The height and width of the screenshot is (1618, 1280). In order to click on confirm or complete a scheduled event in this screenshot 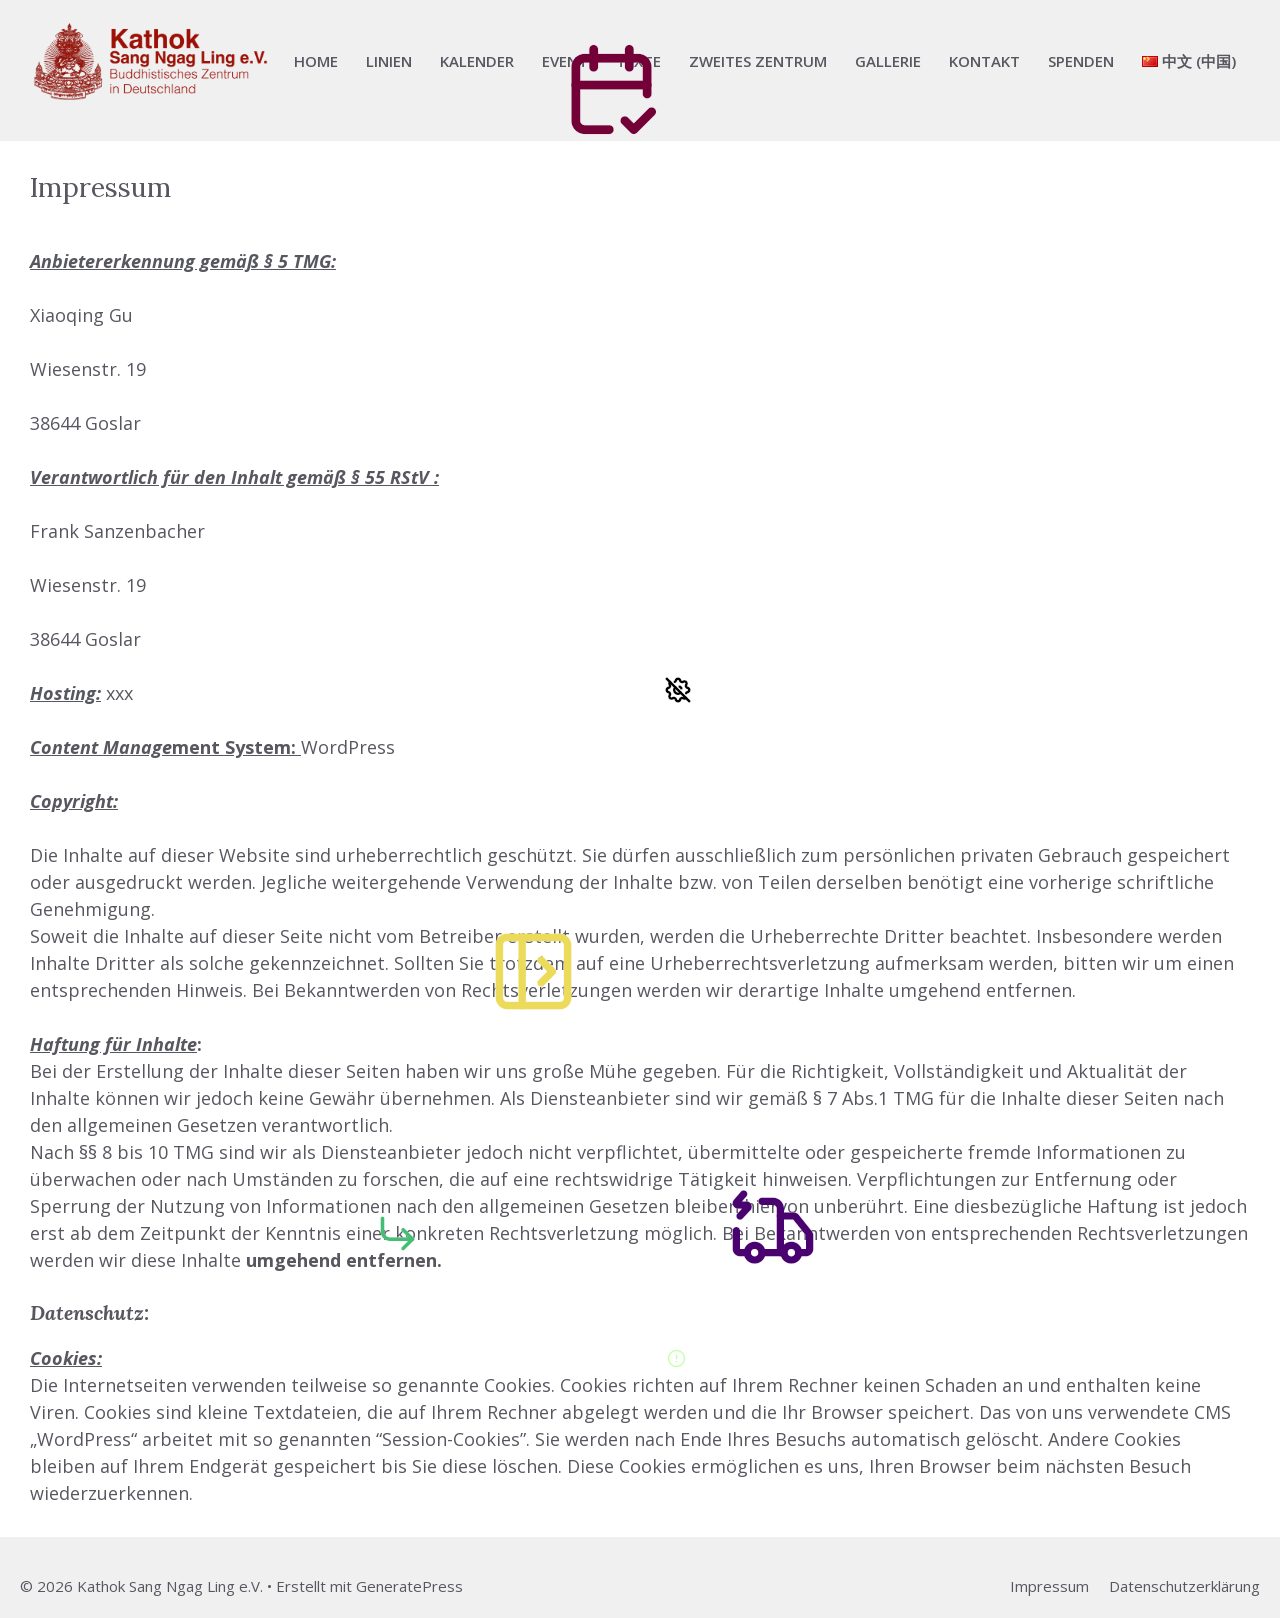, I will do `click(611, 89)`.